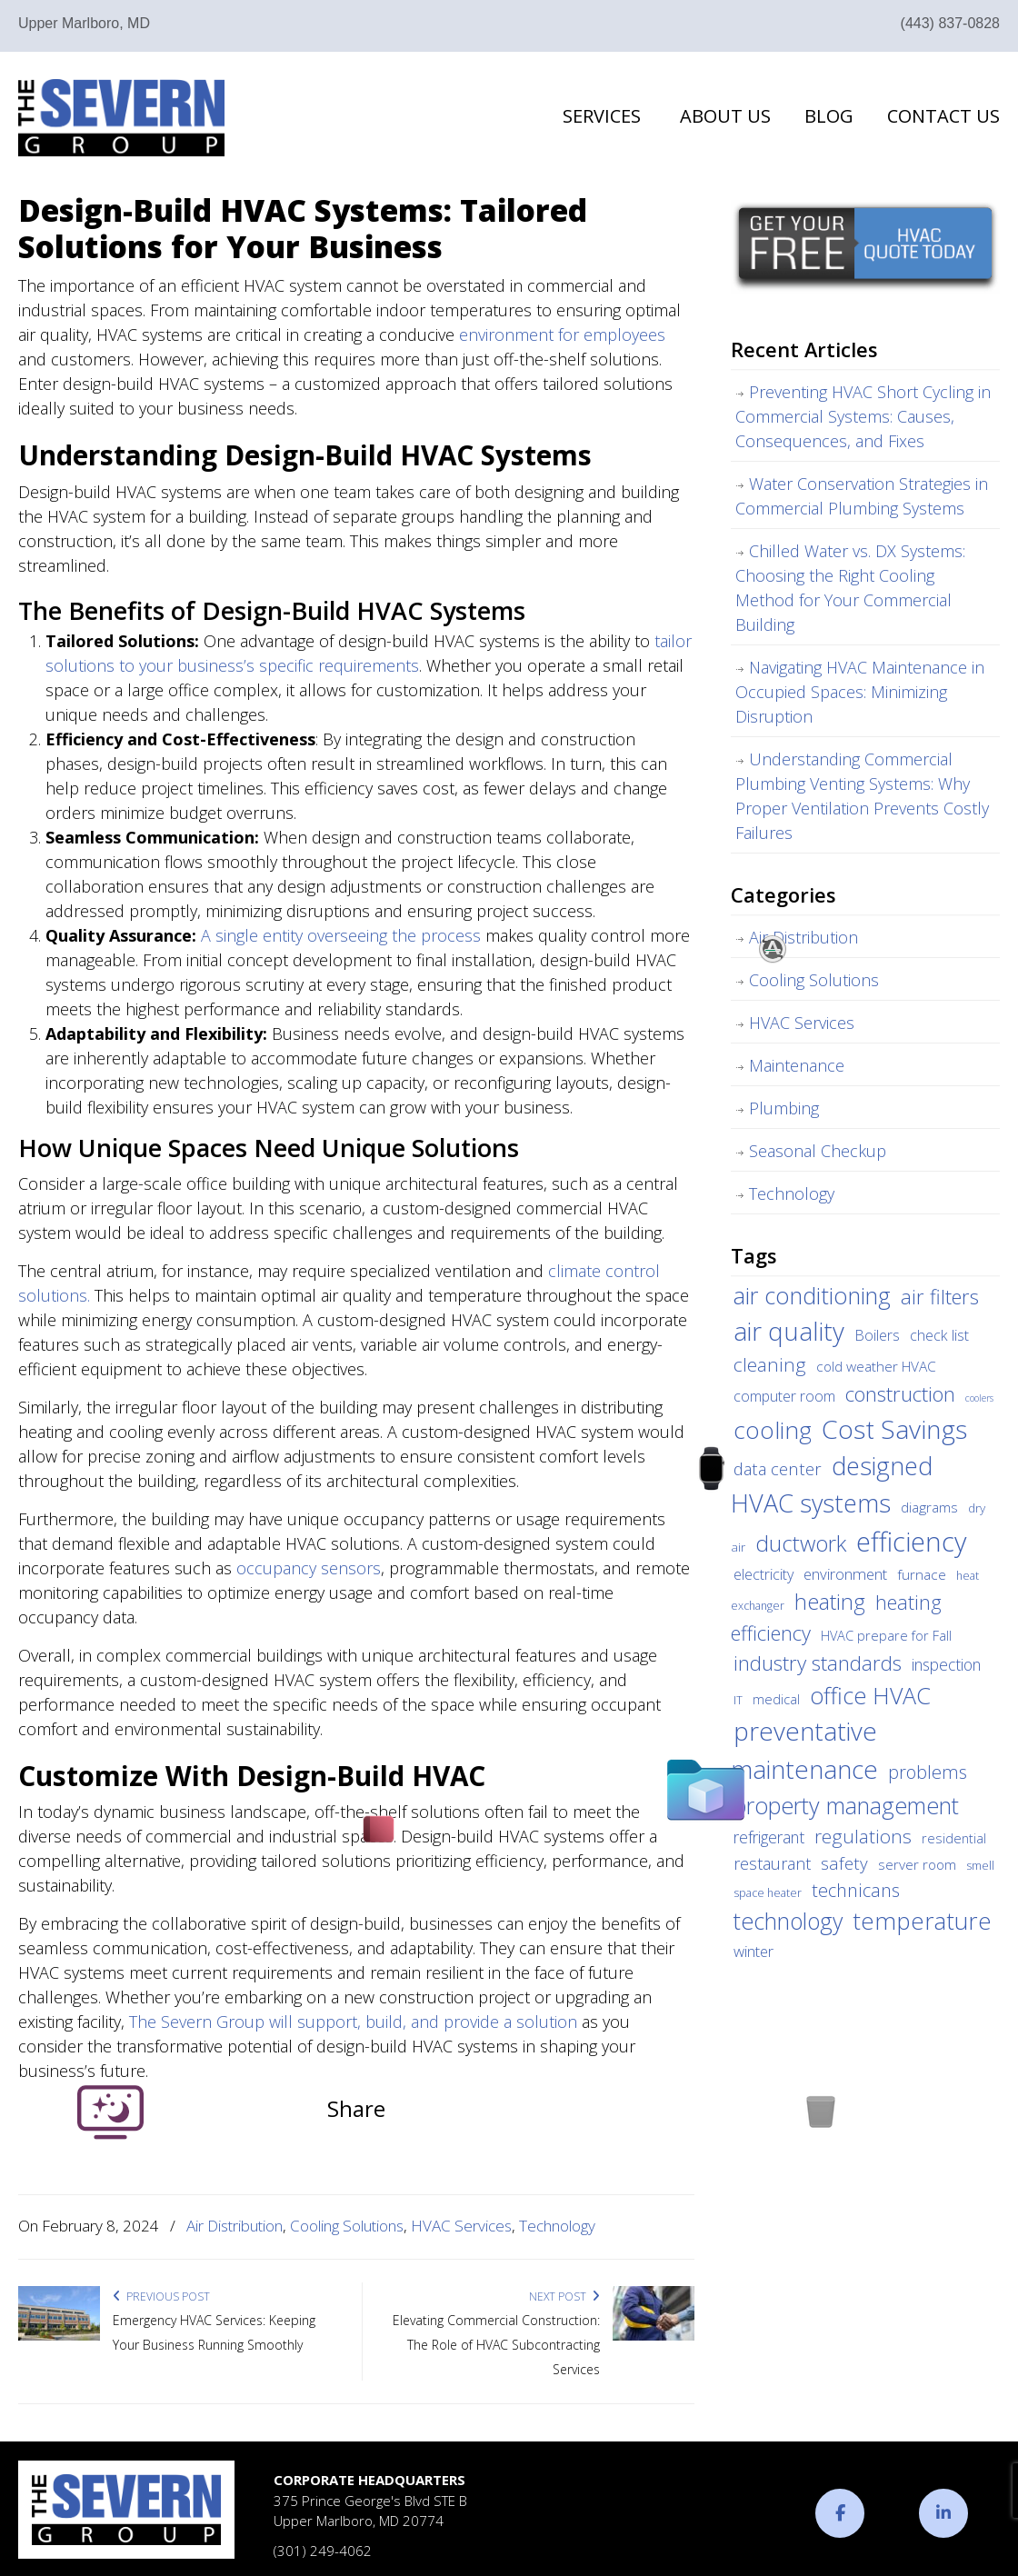 This screenshot has height=2576, width=1018. What do you see at coordinates (773, 949) in the screenshot?
I see `open the software update manager` at bounding box center [773, 949].